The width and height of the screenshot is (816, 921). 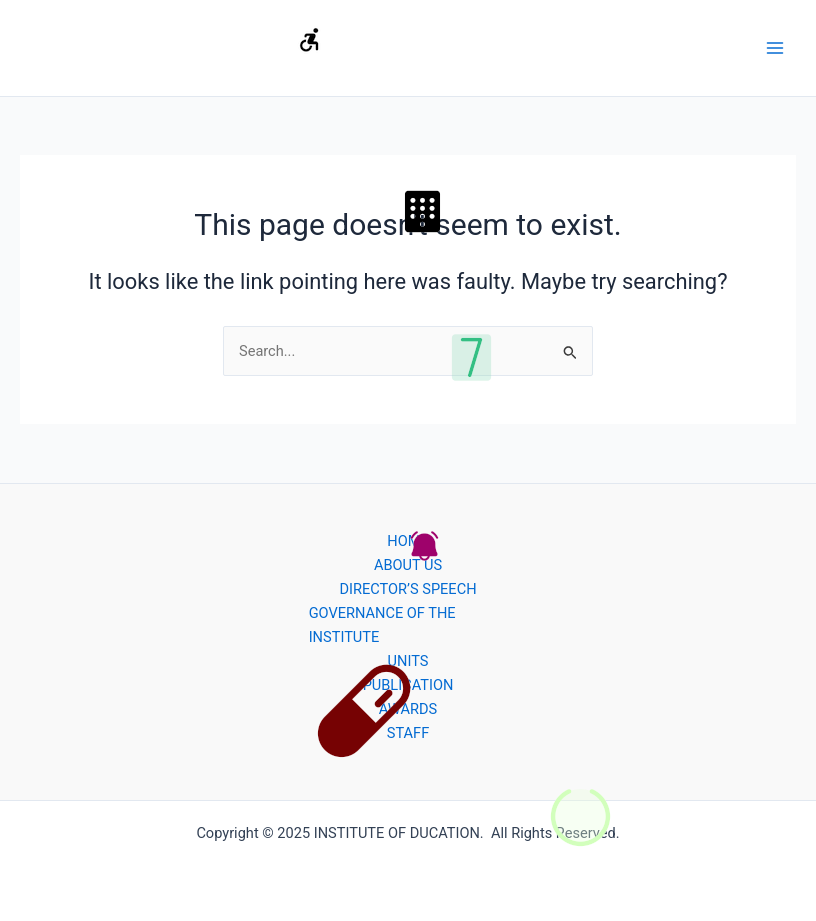 I want to click on indicates item number seven in a list or sequence, so click(x=471, y=357).